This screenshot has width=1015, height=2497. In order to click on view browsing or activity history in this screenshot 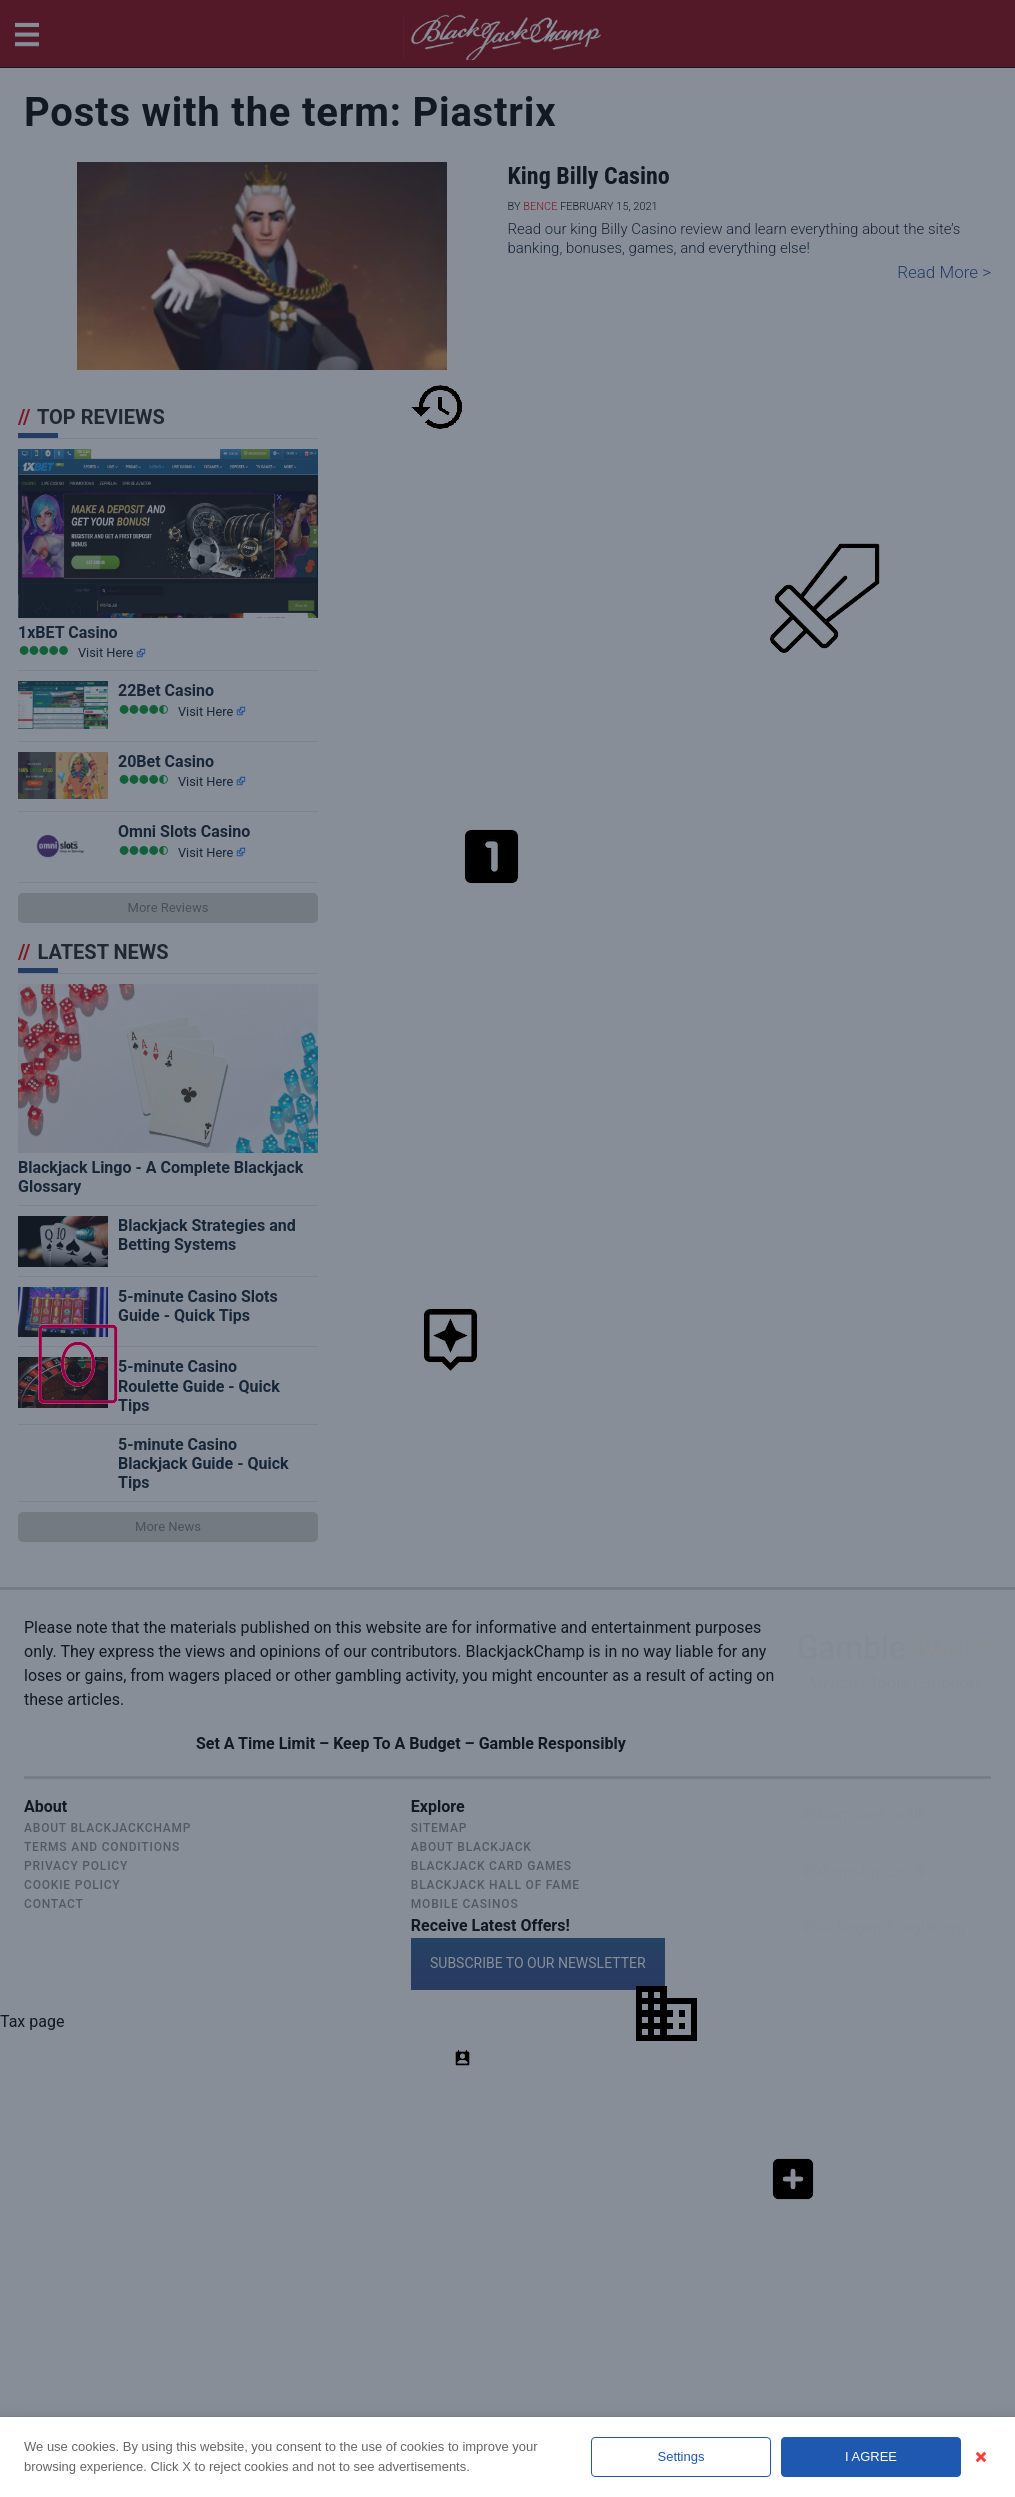, I will do `click(438, 407)`.